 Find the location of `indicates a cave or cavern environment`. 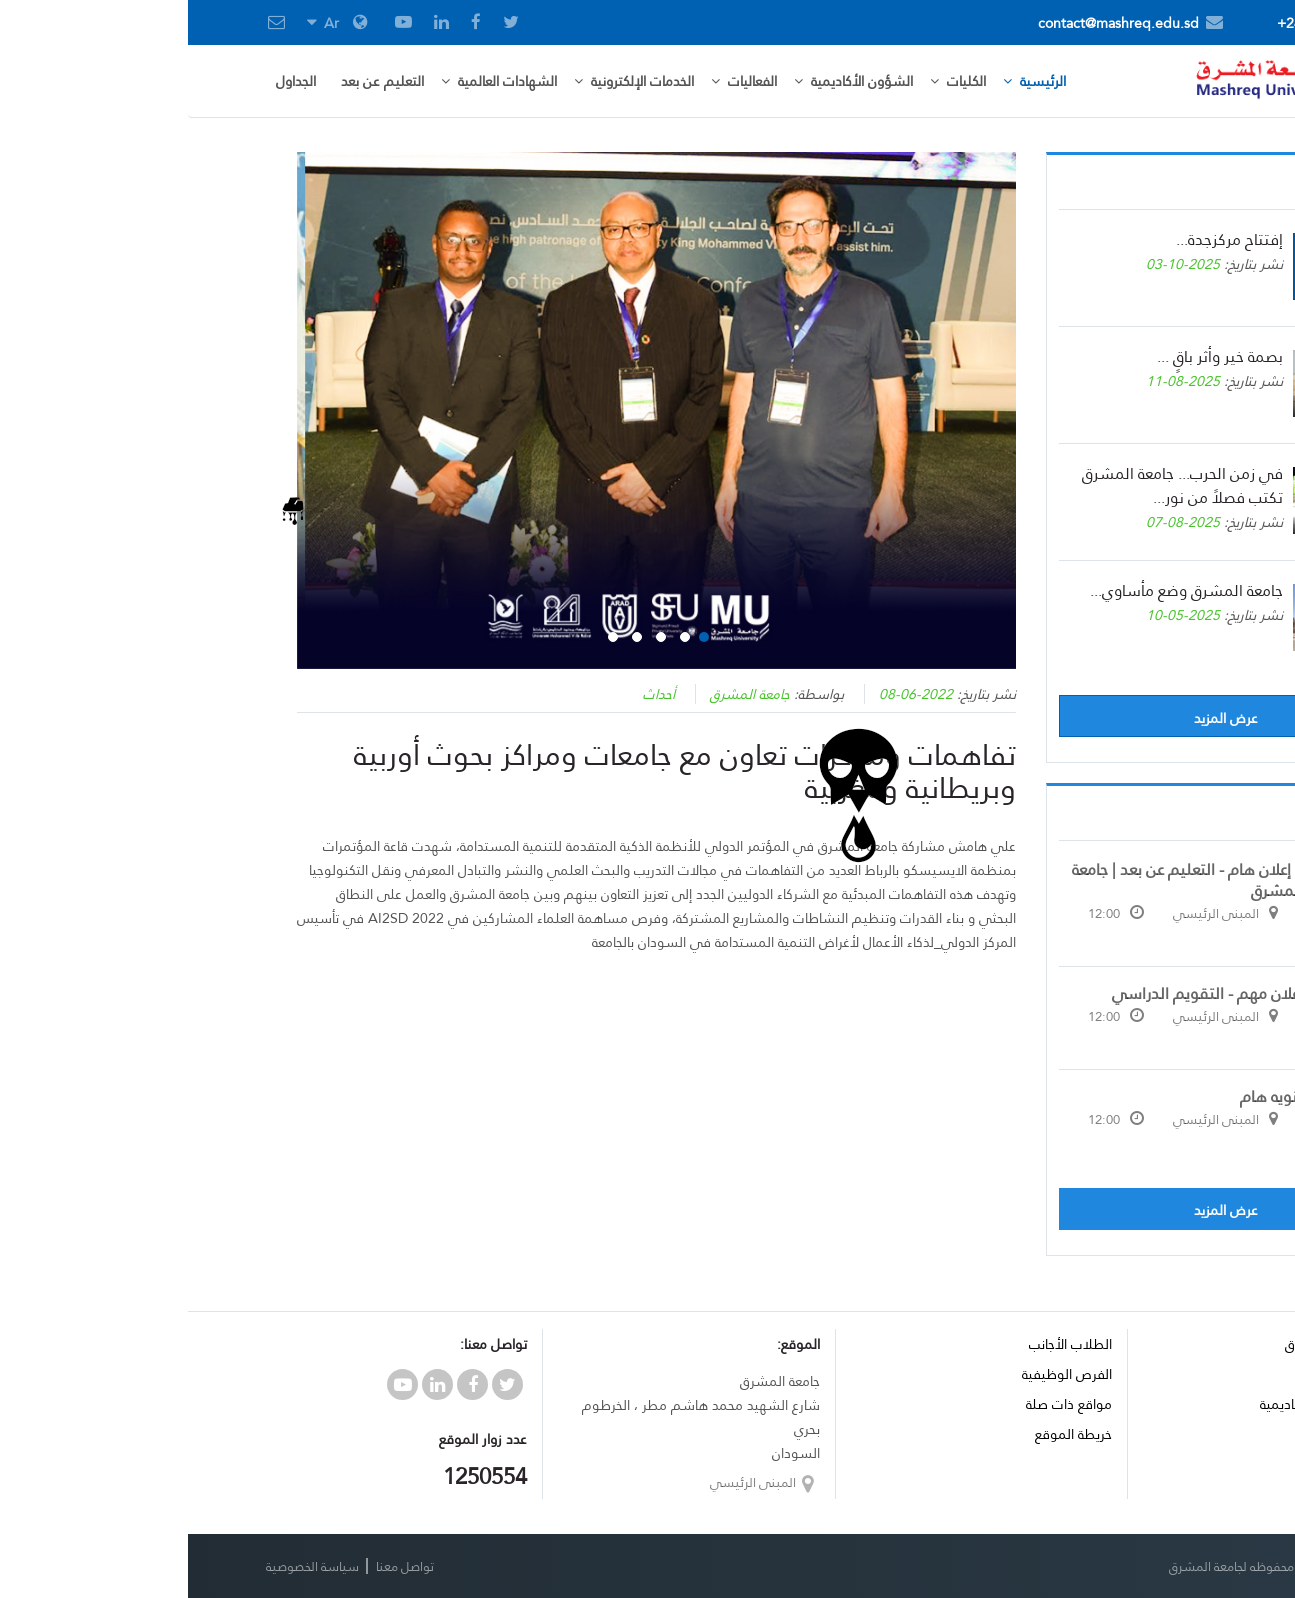

indicates a cave or cavern environment is located at coordinates (294, 511).